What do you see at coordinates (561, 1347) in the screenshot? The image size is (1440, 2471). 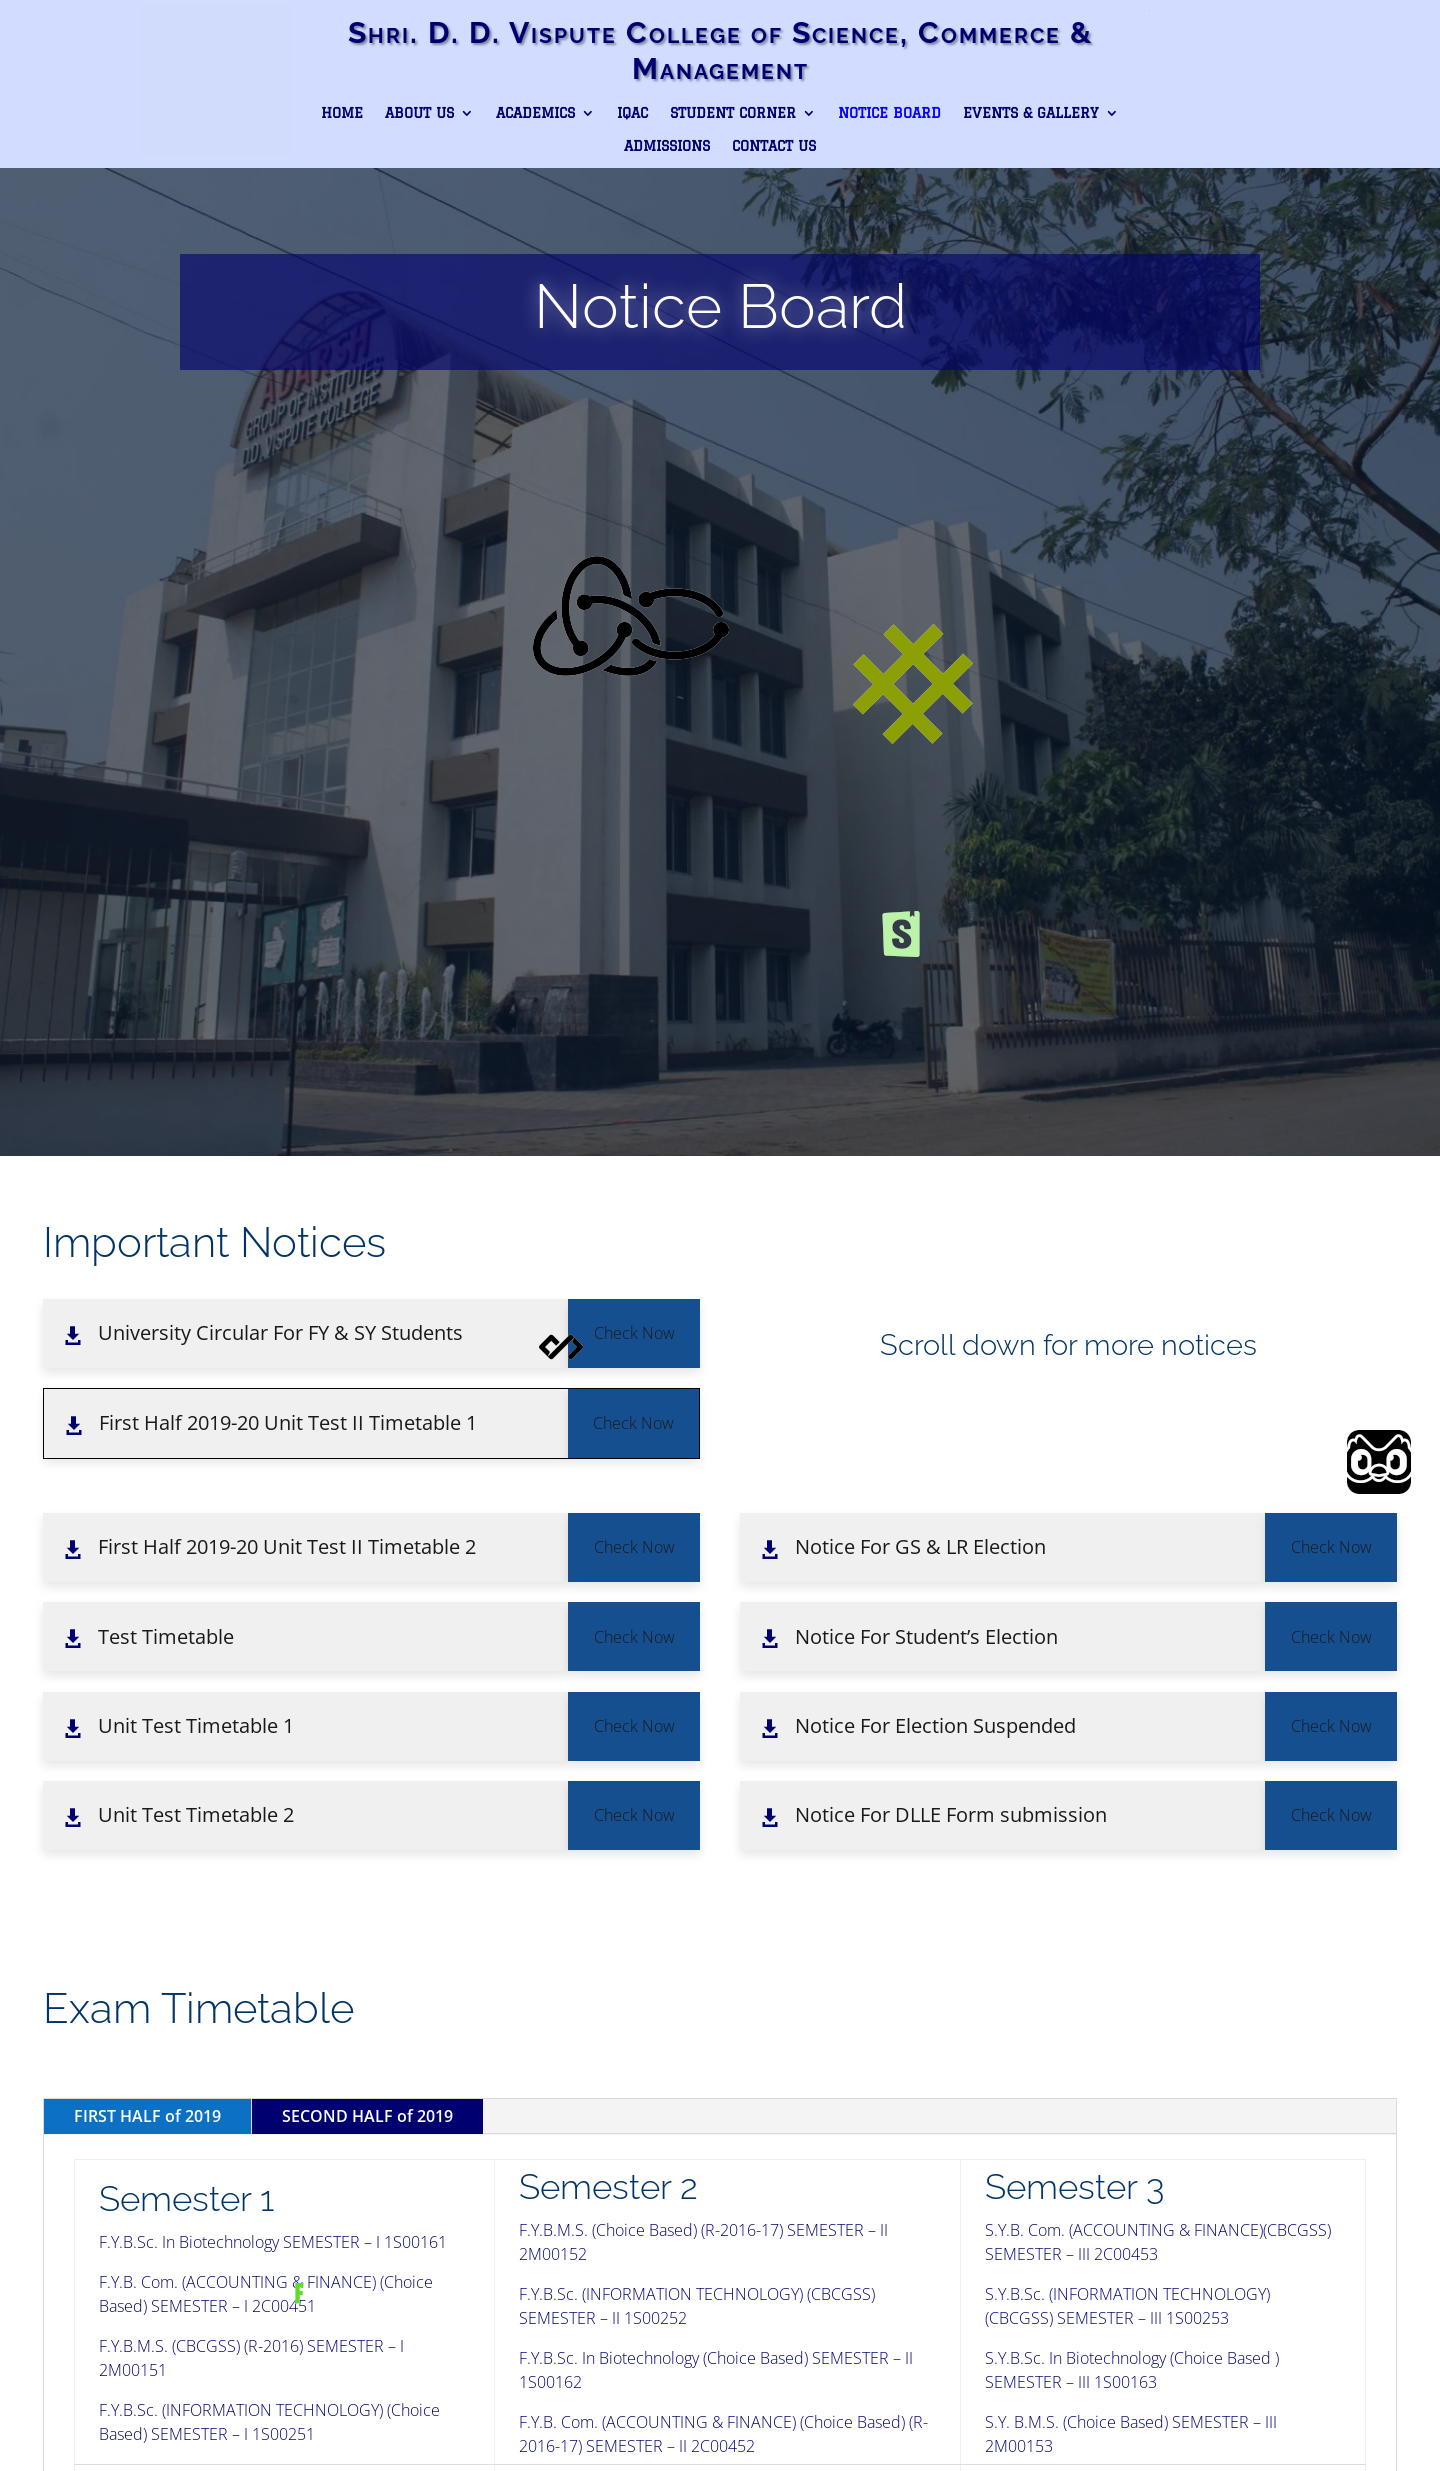 I see `open daily.dev app` at bounding box center [561, 1347].